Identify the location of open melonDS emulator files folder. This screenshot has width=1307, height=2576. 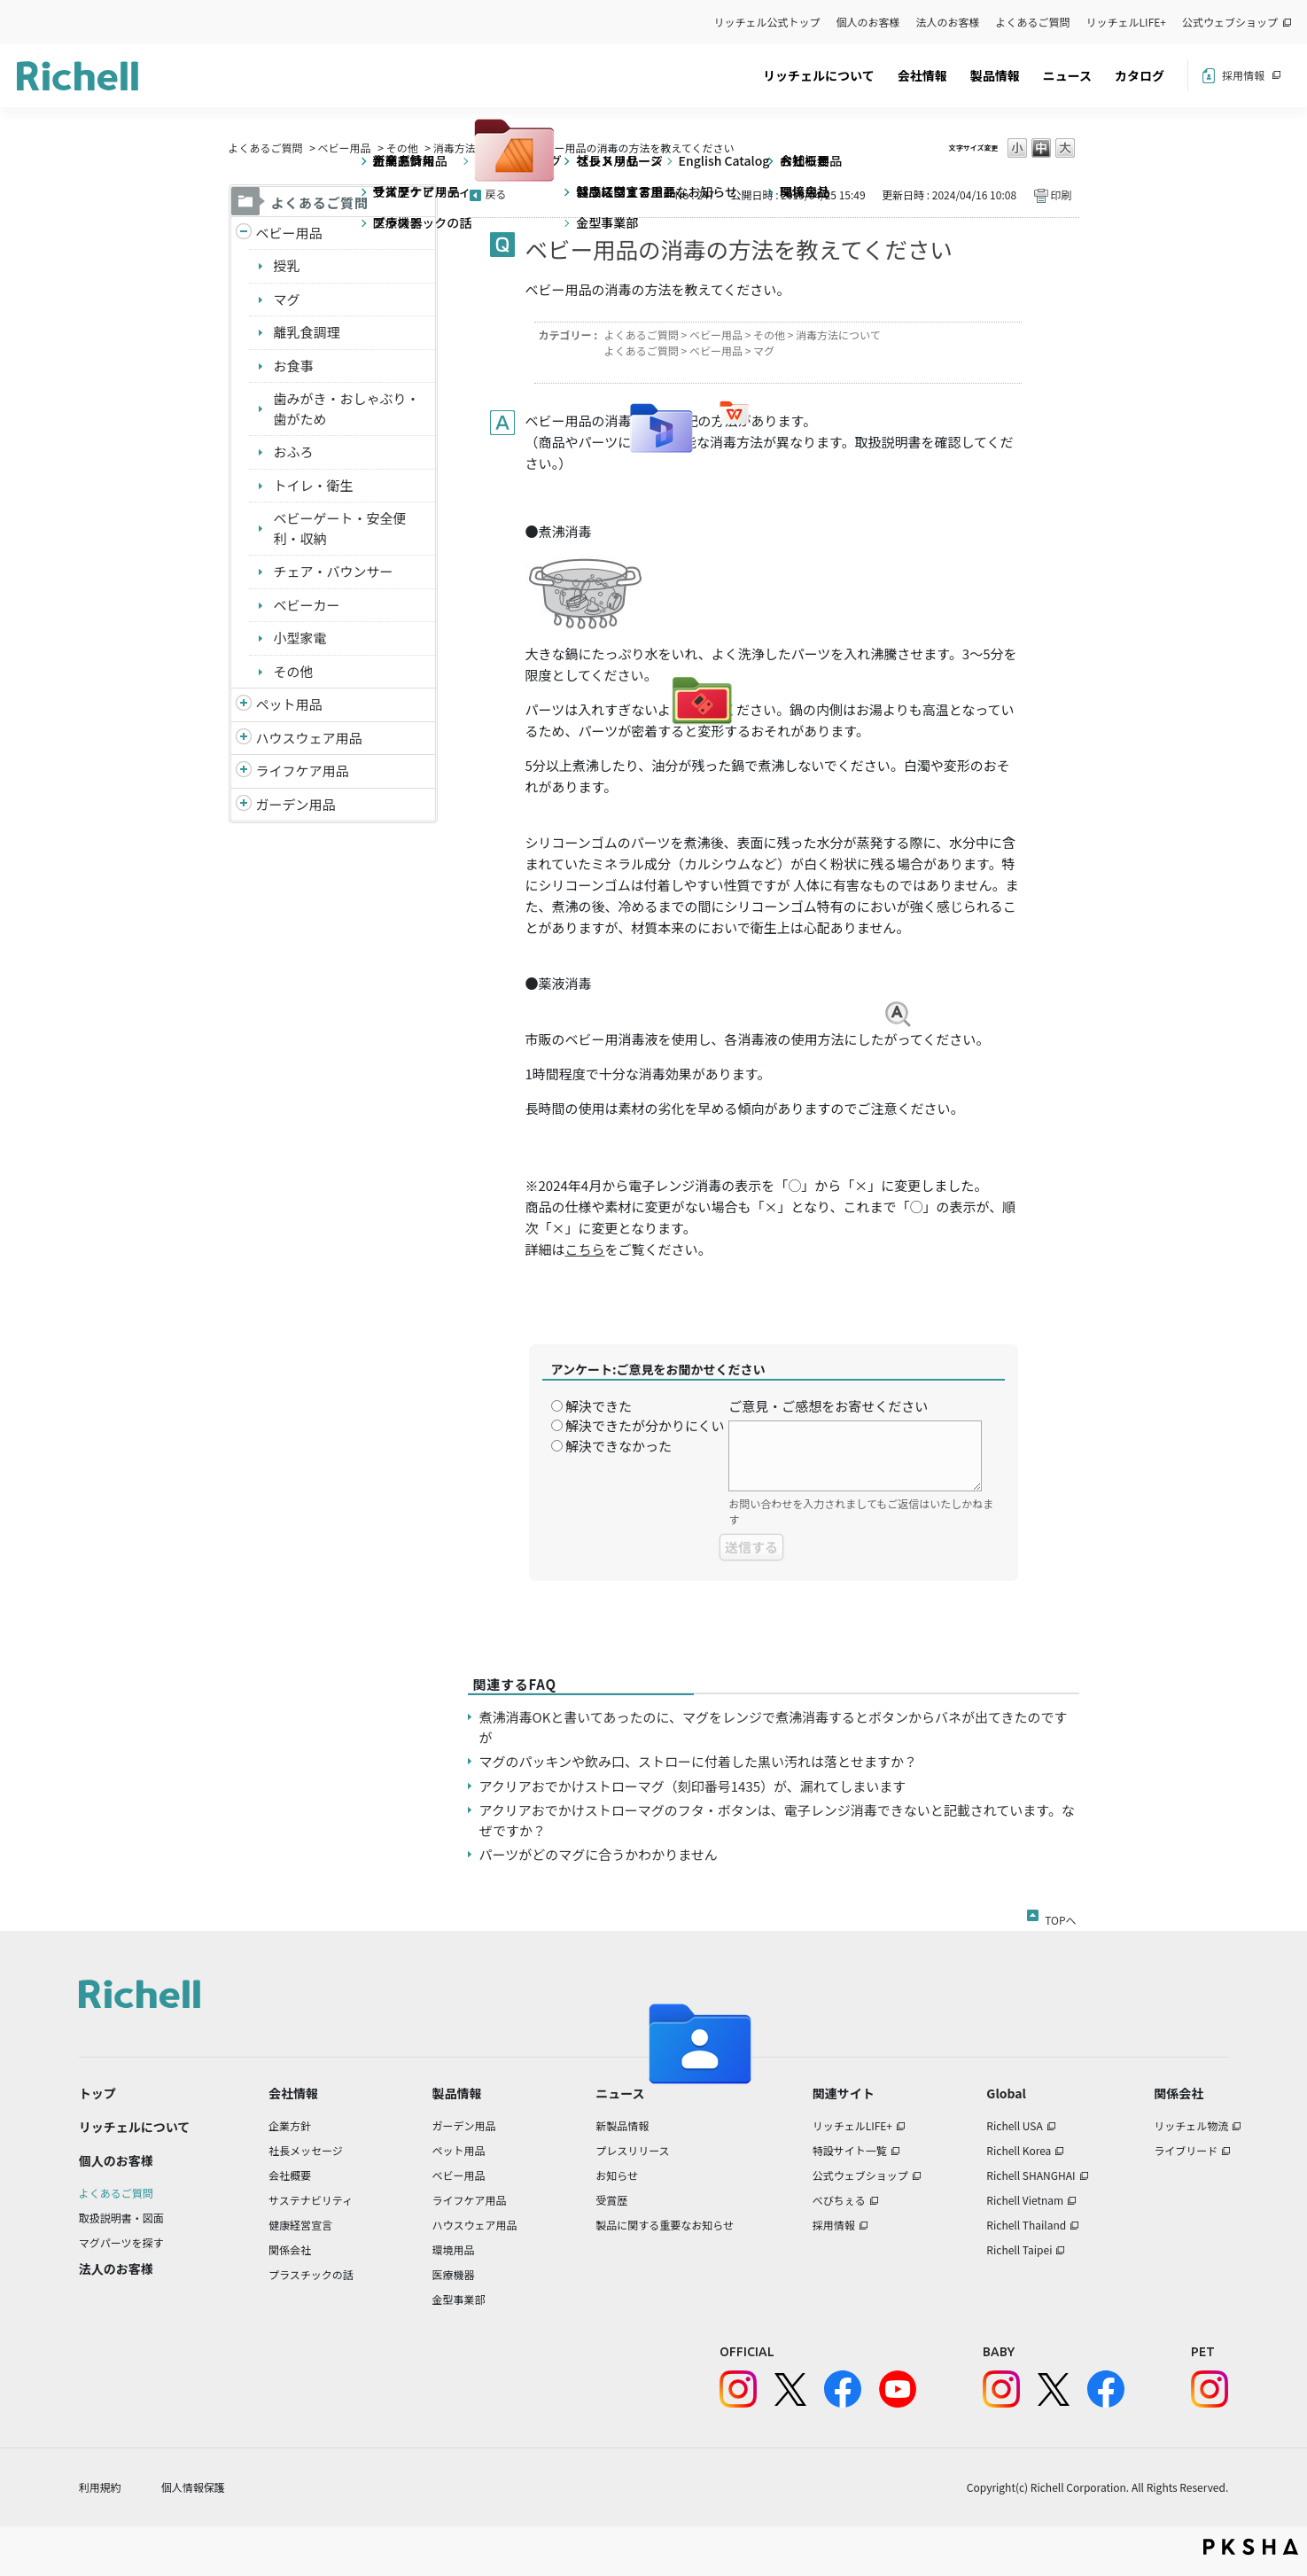
(702, 702).